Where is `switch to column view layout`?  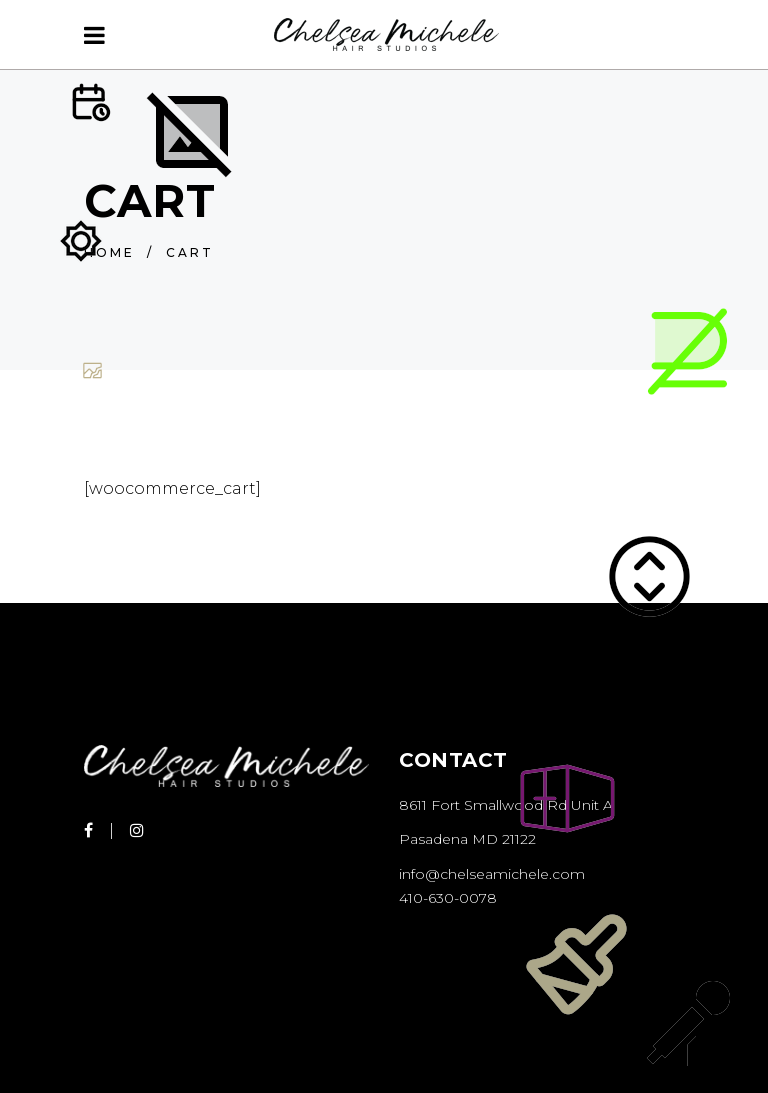 switch to column view layout is located at coordinates (350, 702).